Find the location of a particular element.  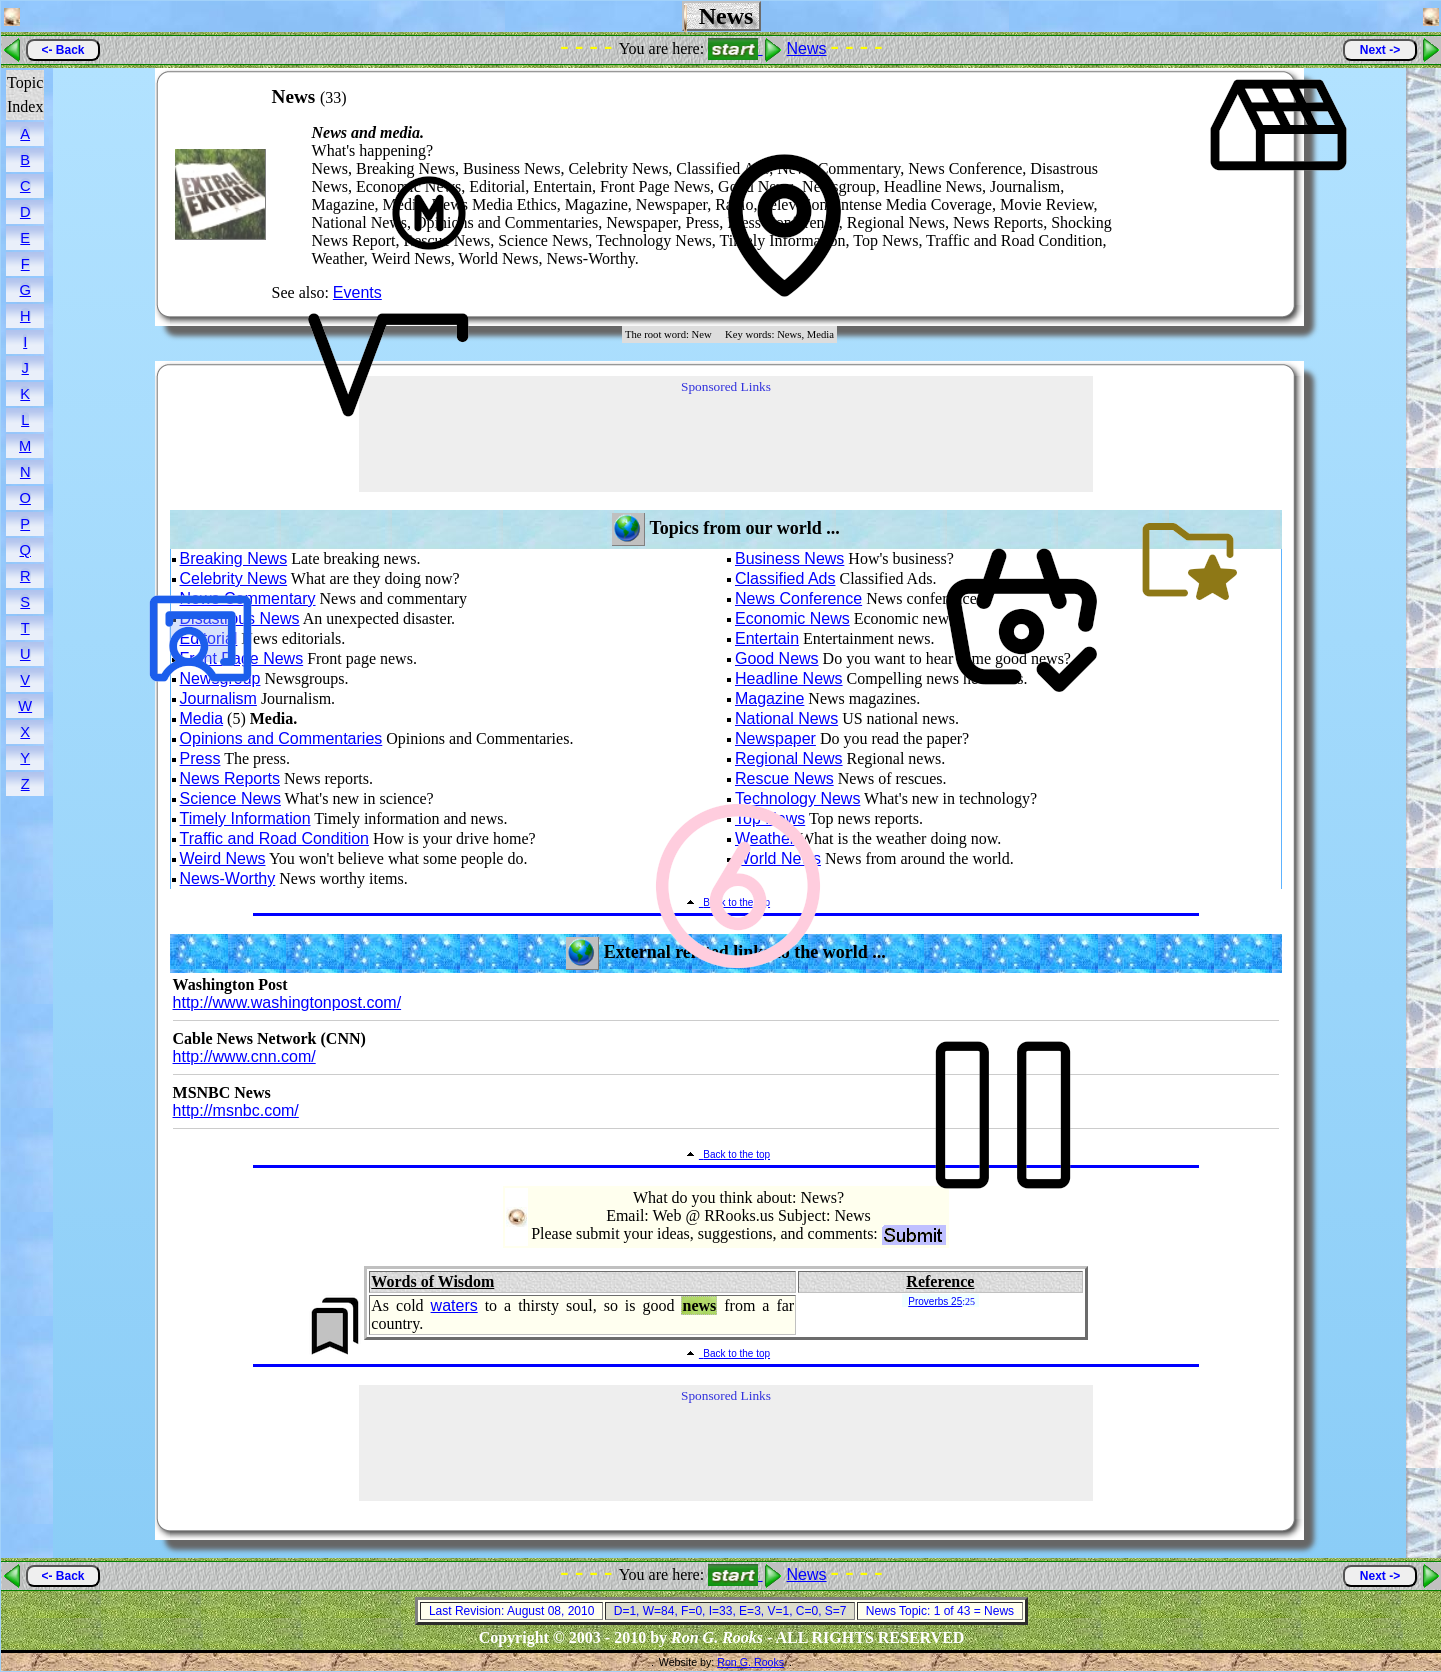

access your starred or favorite files is located at coordinates (1188, 558).